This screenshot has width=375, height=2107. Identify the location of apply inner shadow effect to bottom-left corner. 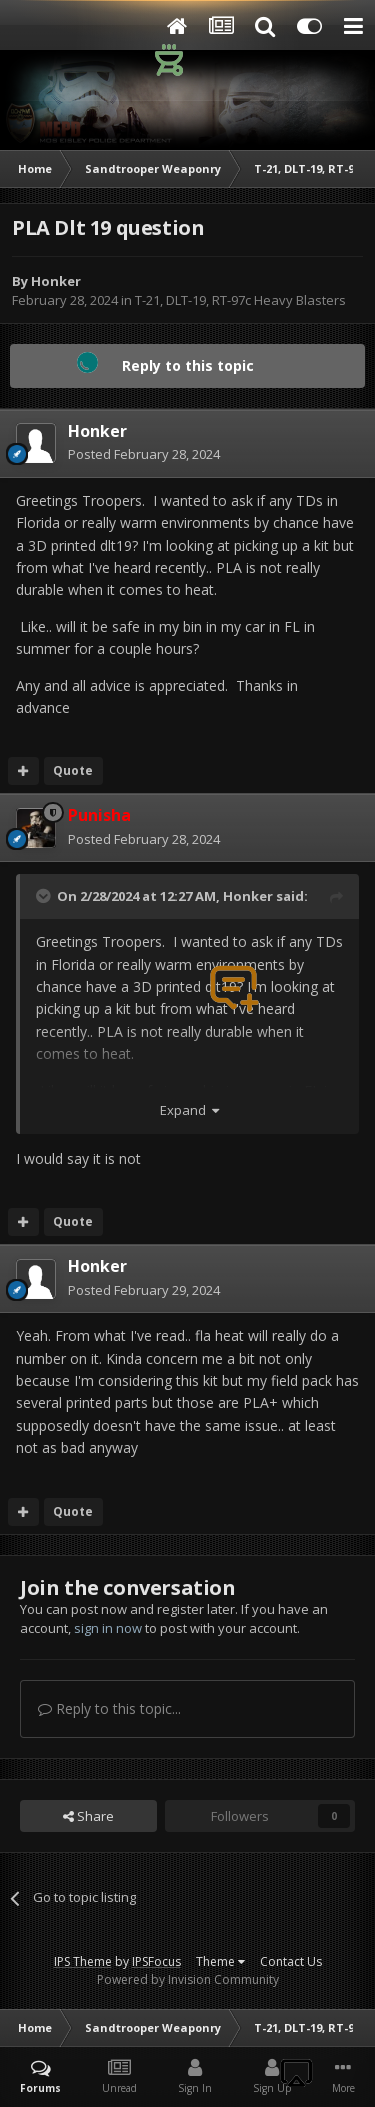
(87, 362).